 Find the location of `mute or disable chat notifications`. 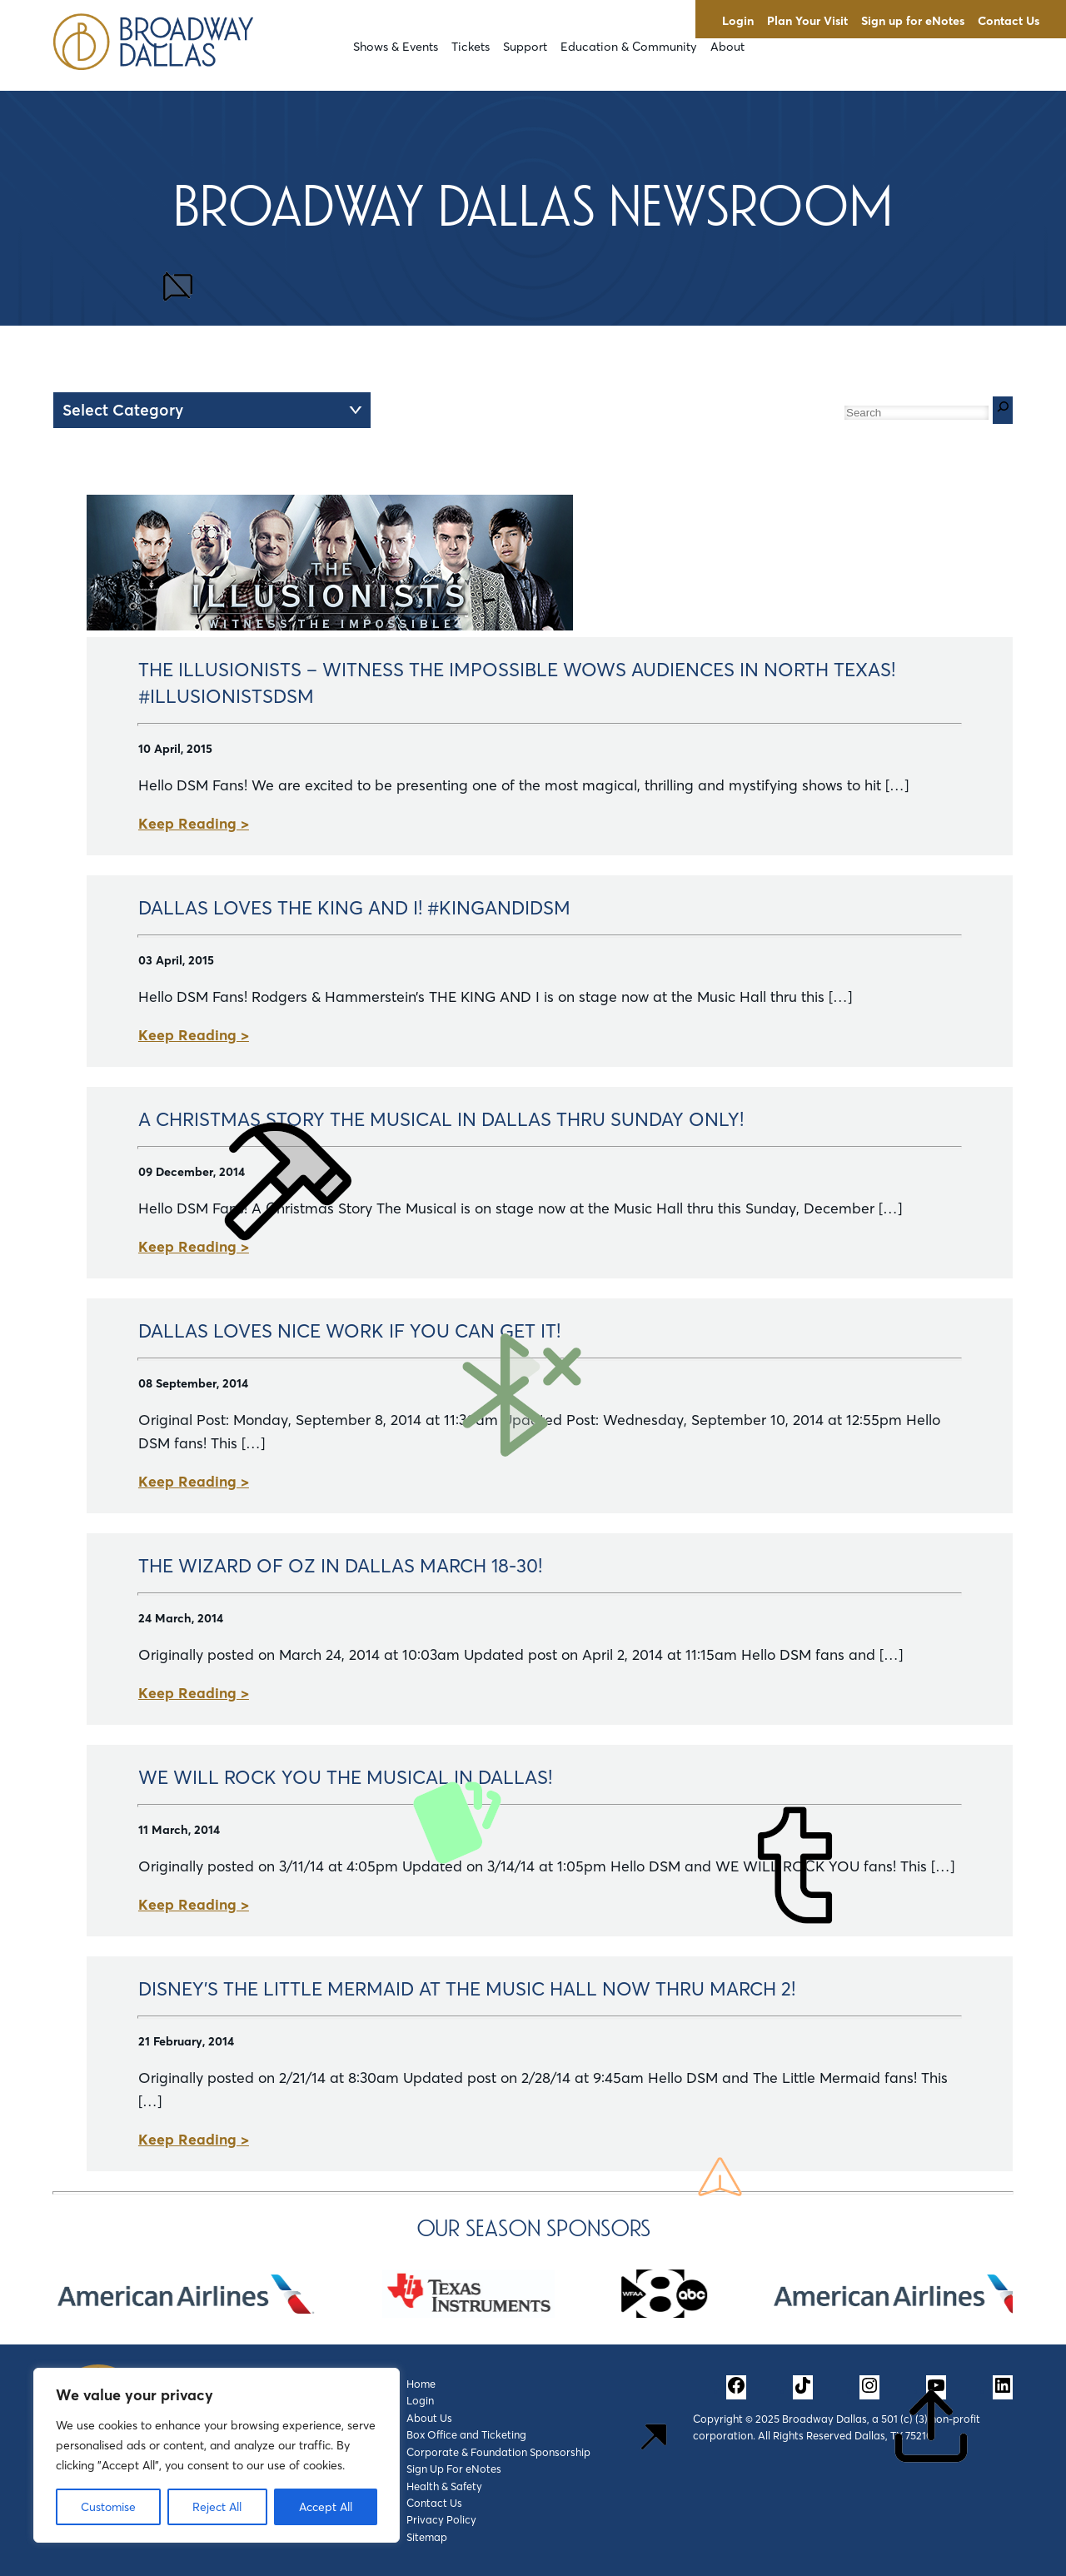

mute or disable chat notifications is located at coordinates (177, 285).